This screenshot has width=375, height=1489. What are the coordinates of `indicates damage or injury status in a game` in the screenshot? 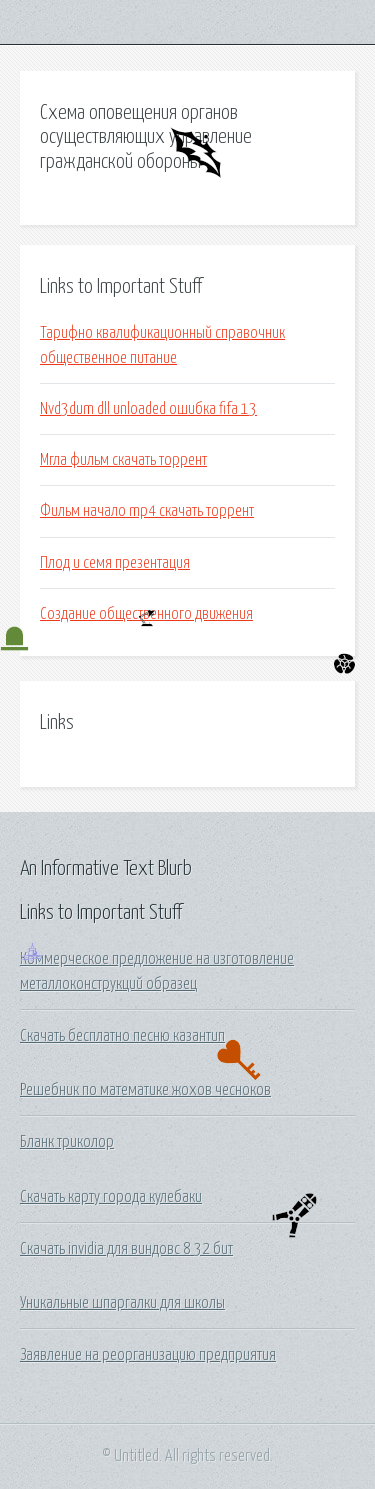 It's located at (195, 152).